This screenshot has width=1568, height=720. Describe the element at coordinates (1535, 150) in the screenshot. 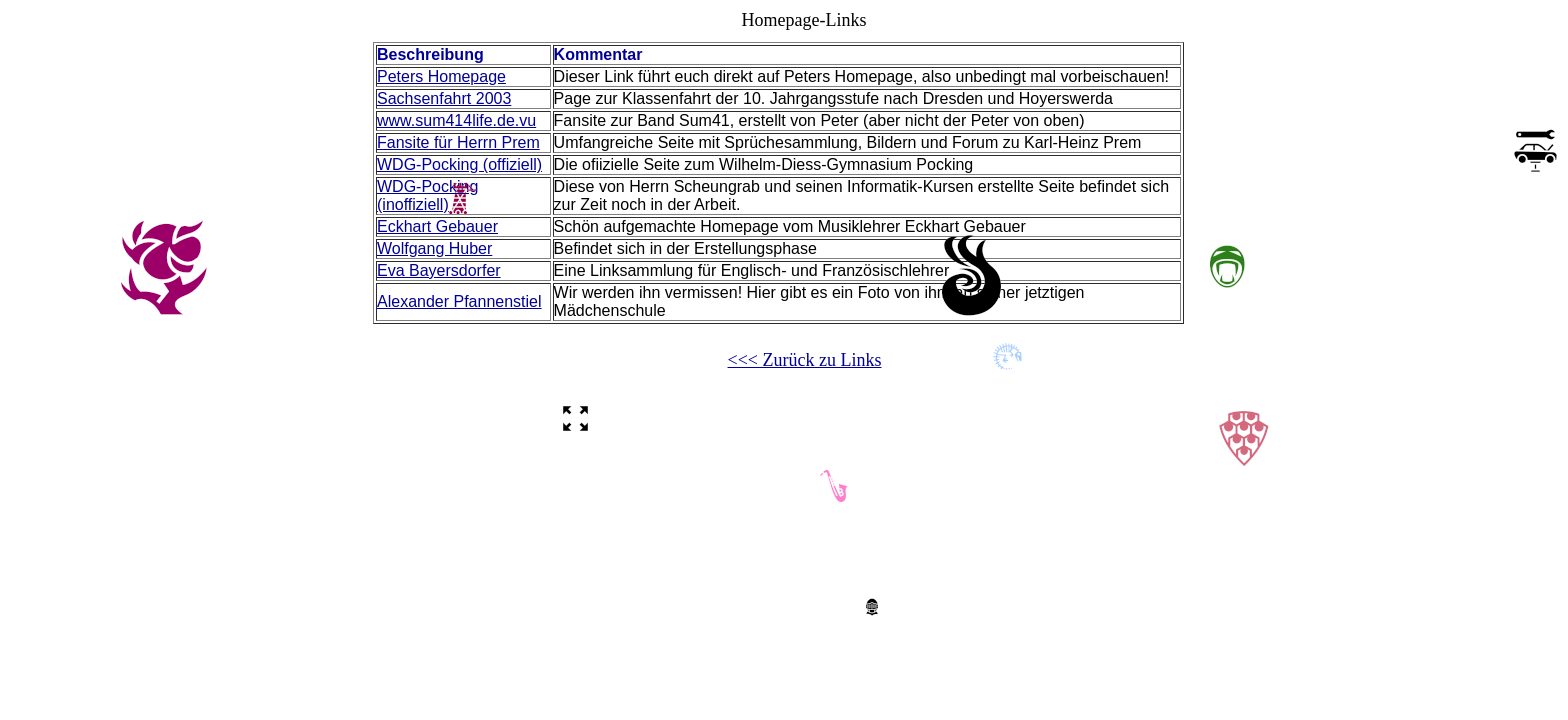

I see `access vehicle repair or maintenance services` at that location.